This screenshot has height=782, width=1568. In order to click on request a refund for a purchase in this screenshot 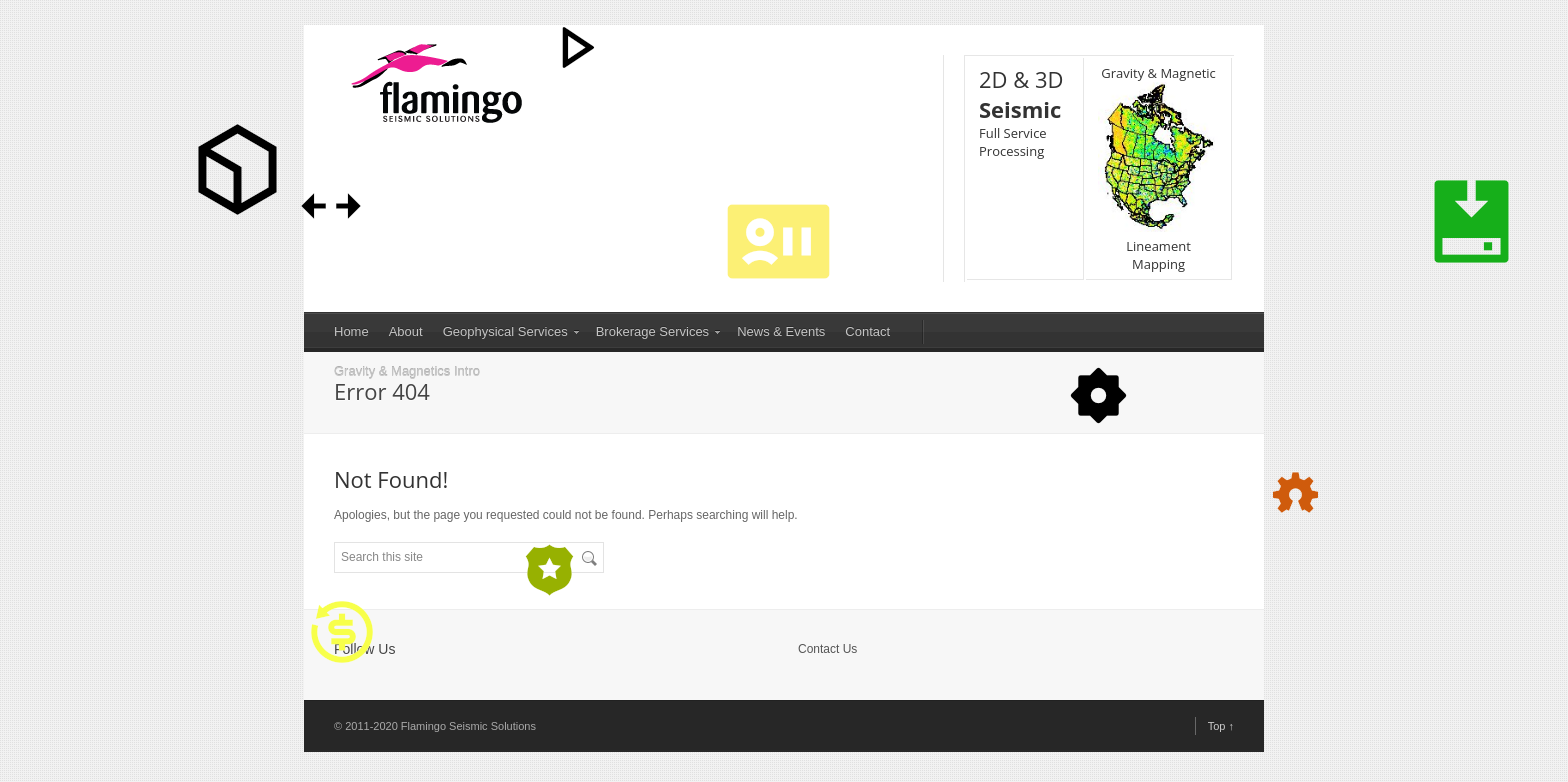, I will do `click(342, 632)`.